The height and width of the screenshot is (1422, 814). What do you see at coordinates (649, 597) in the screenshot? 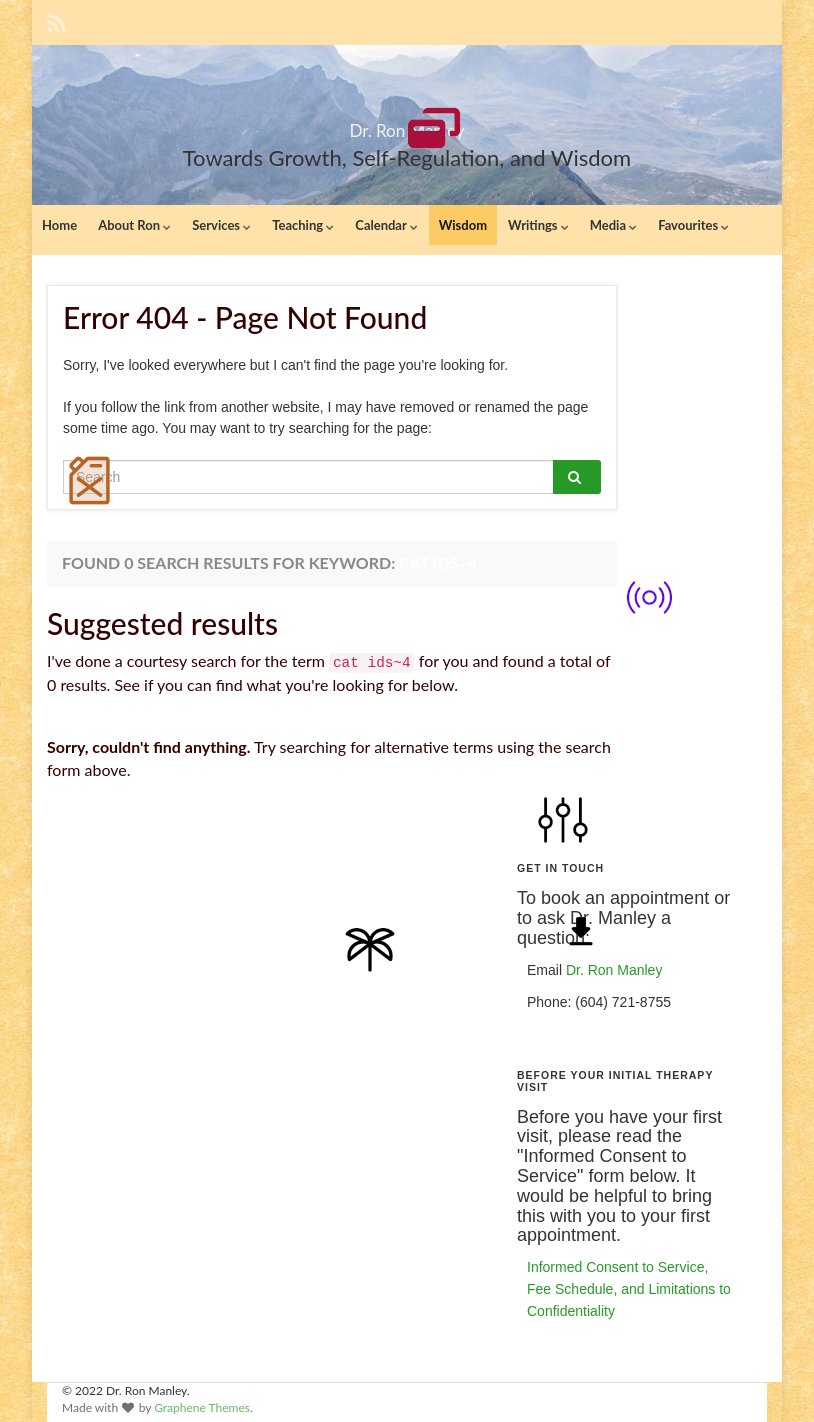
I see `start a live broadcast or stream` at bounding box center [649, 597].